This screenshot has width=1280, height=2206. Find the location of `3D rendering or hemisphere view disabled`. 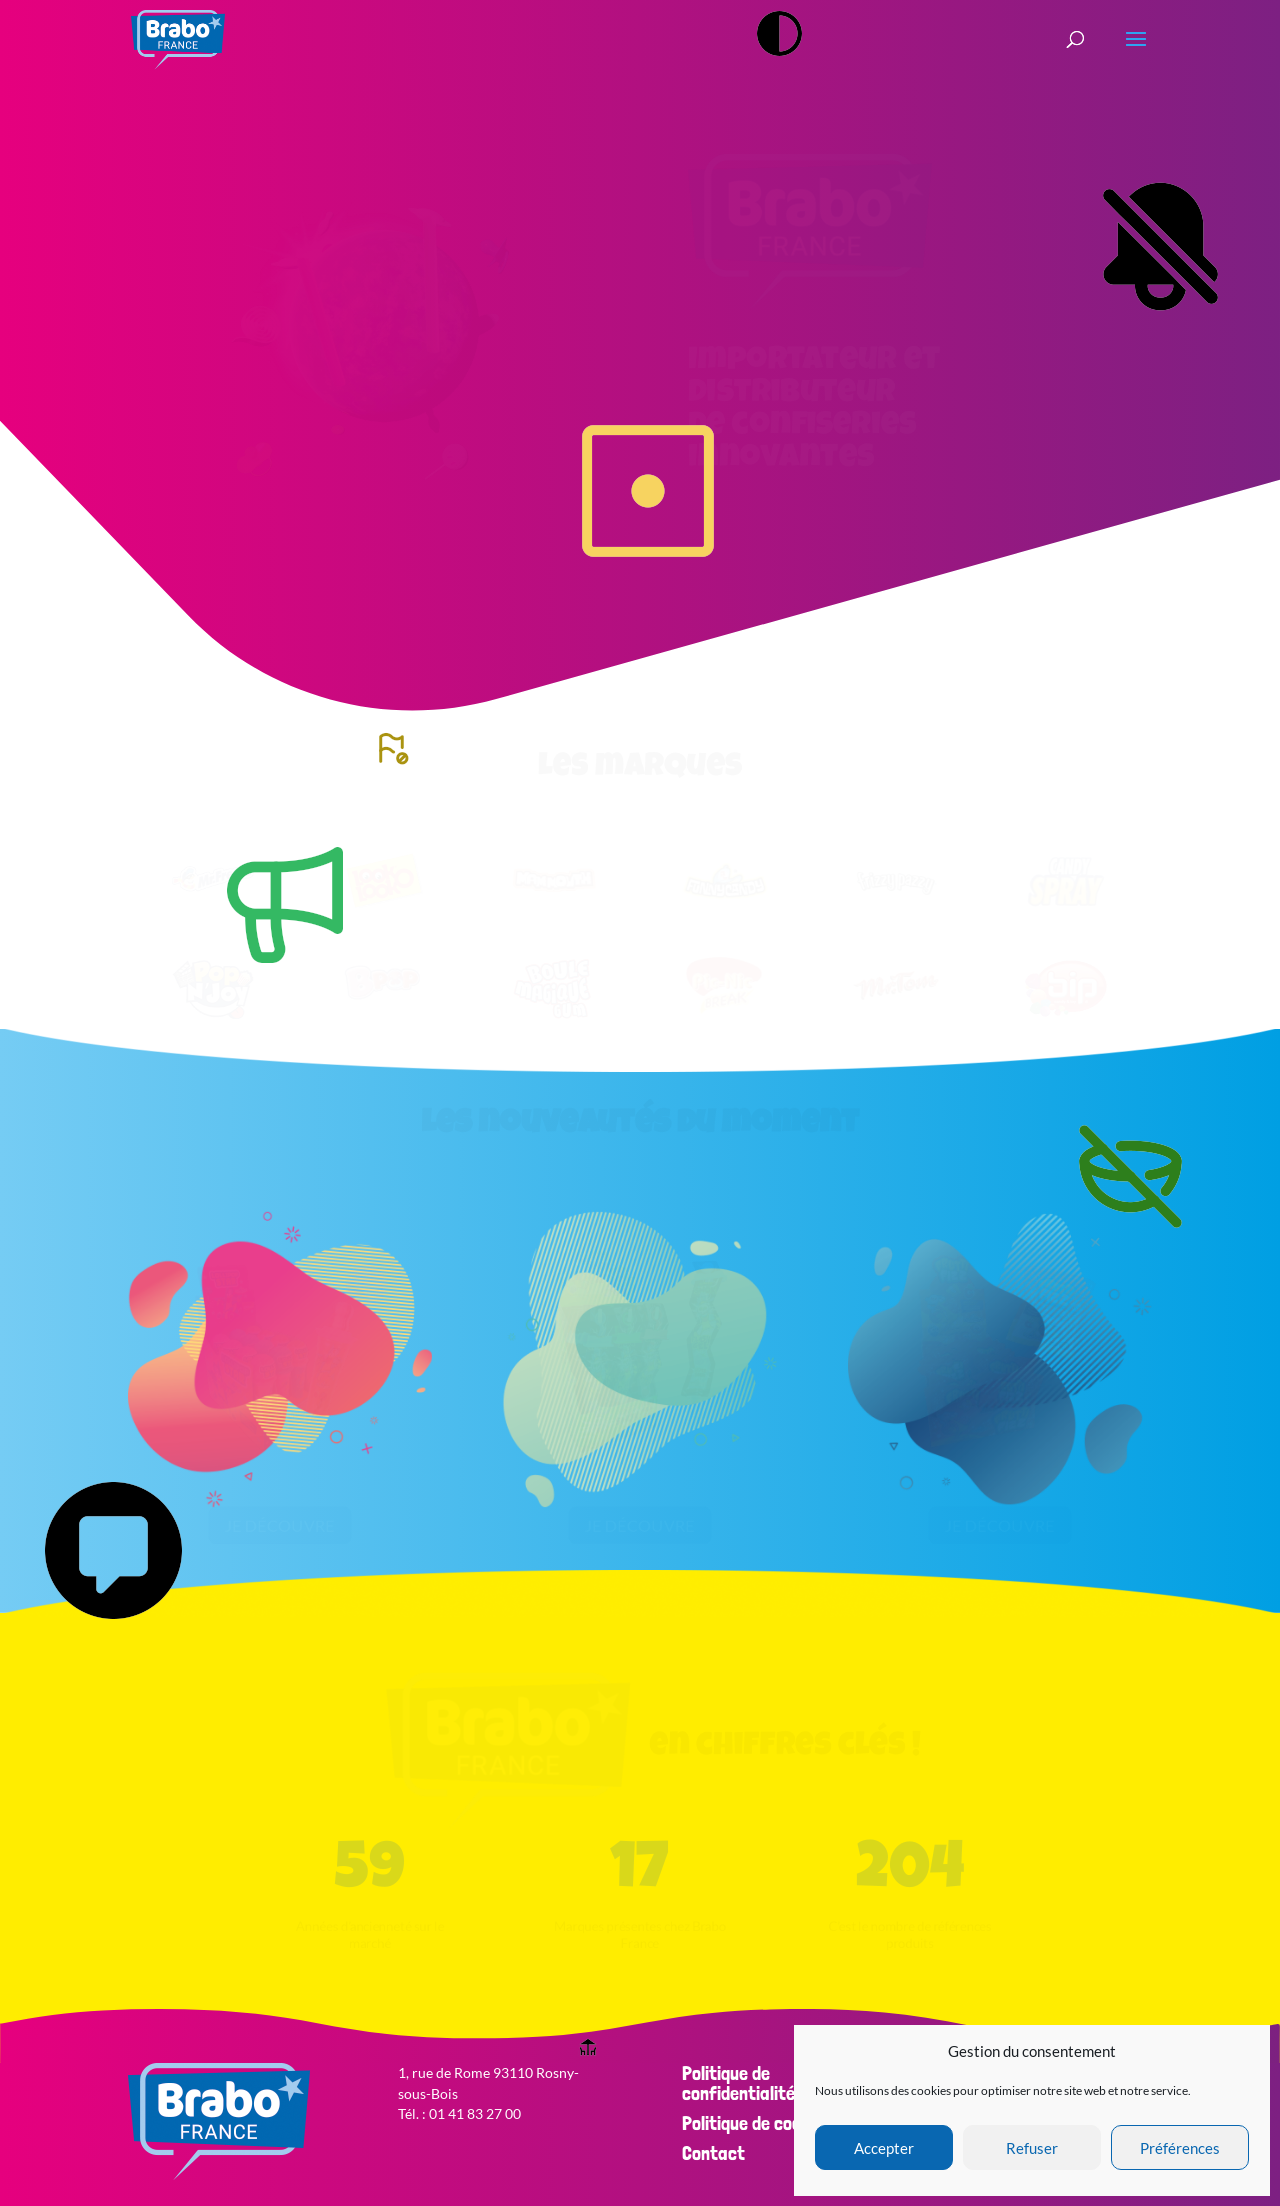

3D rendering or hemisphere view disabled is located at coordinates (1130, 1176).